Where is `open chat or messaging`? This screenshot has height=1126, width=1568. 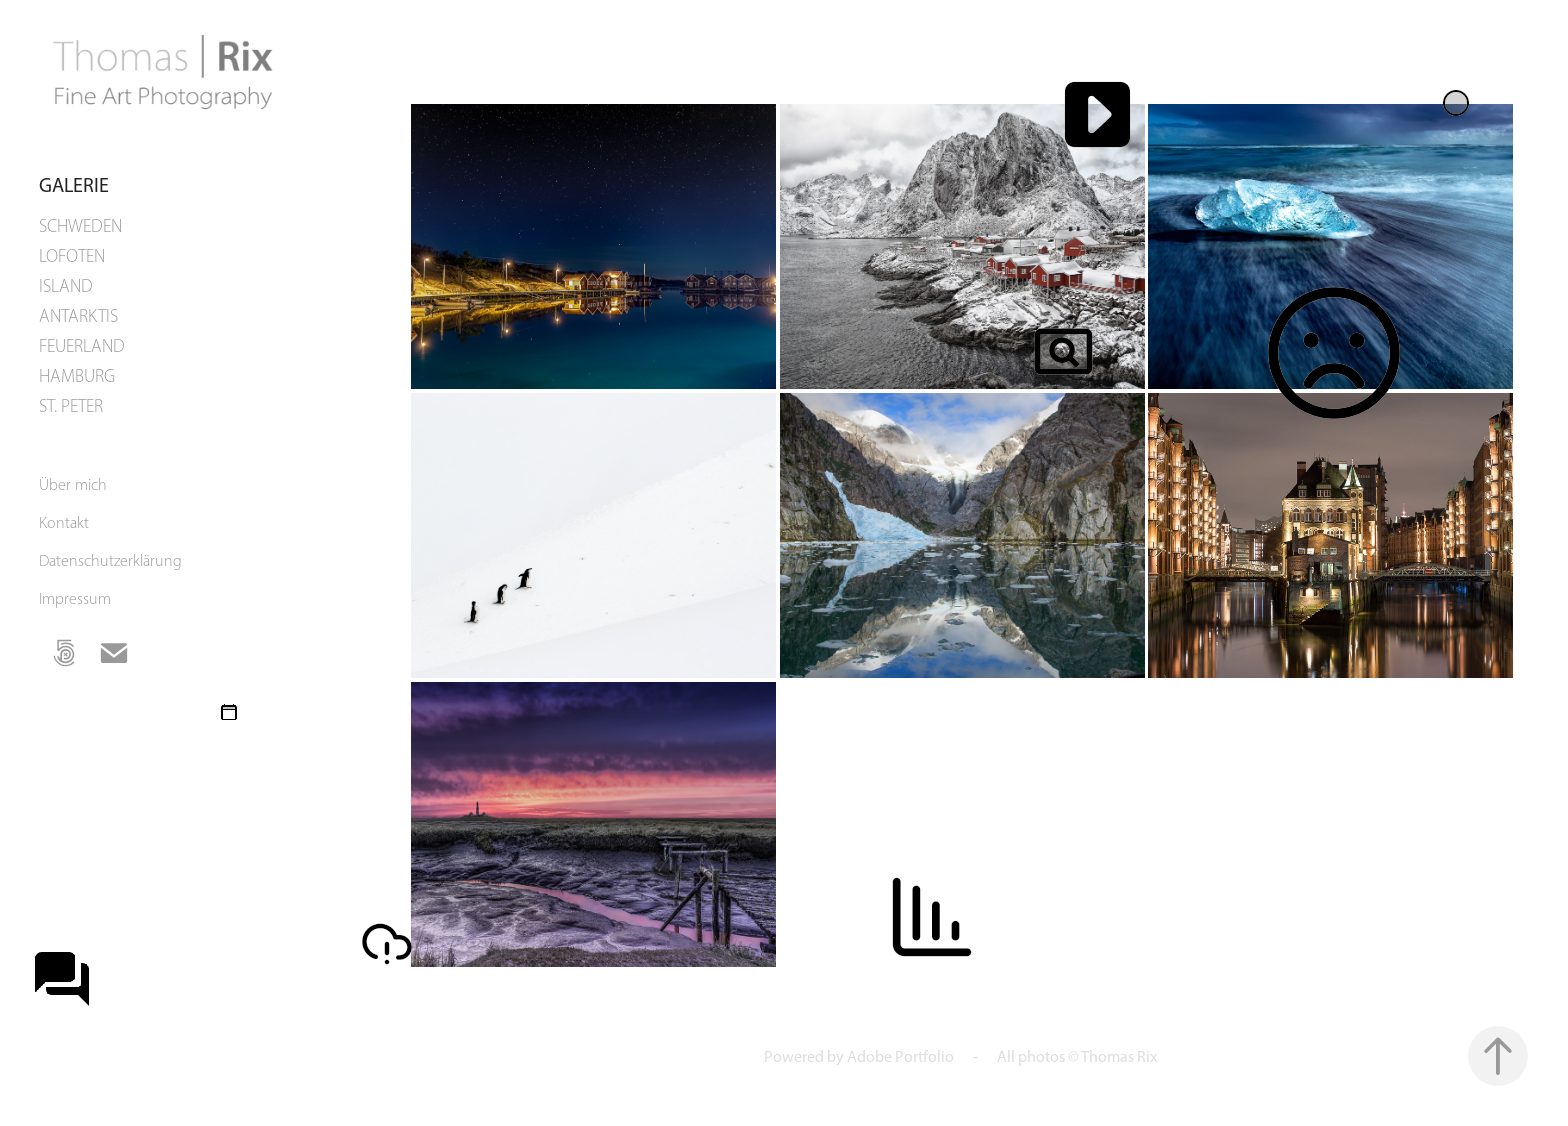
open chat or messaging is located at coordinates (62, 979).